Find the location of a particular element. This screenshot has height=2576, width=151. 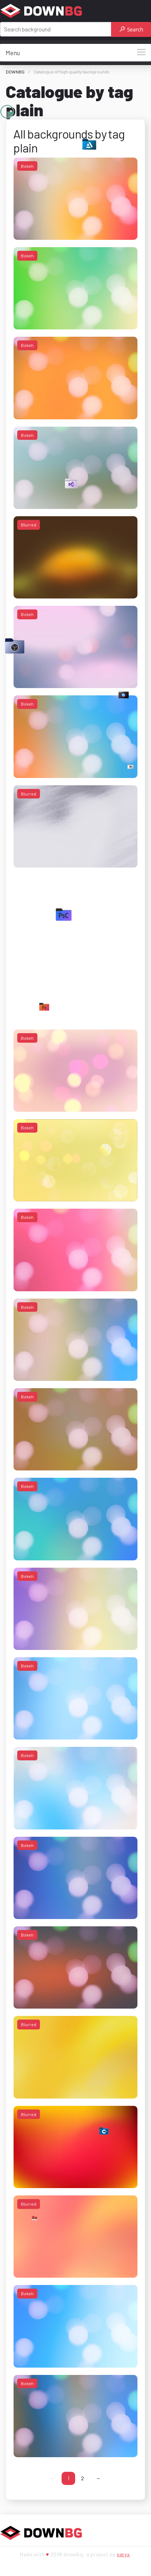

open jetbrains fleet project folder is located at coordinates (124, 695).